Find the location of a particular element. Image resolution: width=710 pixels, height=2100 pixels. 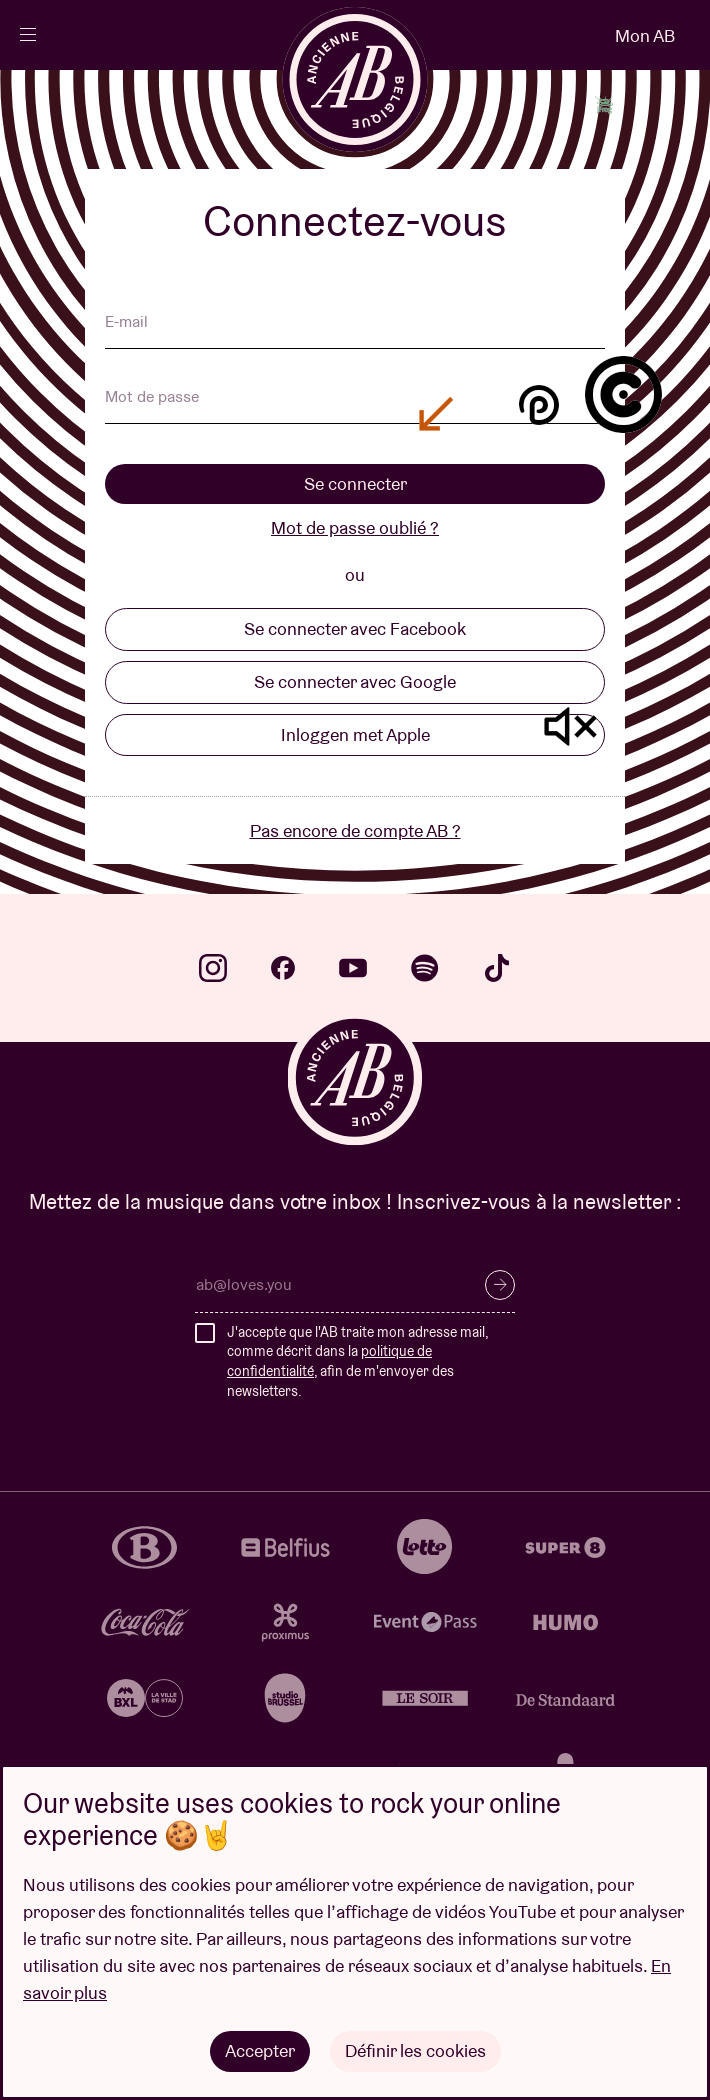

navigate back and down in a hierarchy is located at coordinates (435, 414).